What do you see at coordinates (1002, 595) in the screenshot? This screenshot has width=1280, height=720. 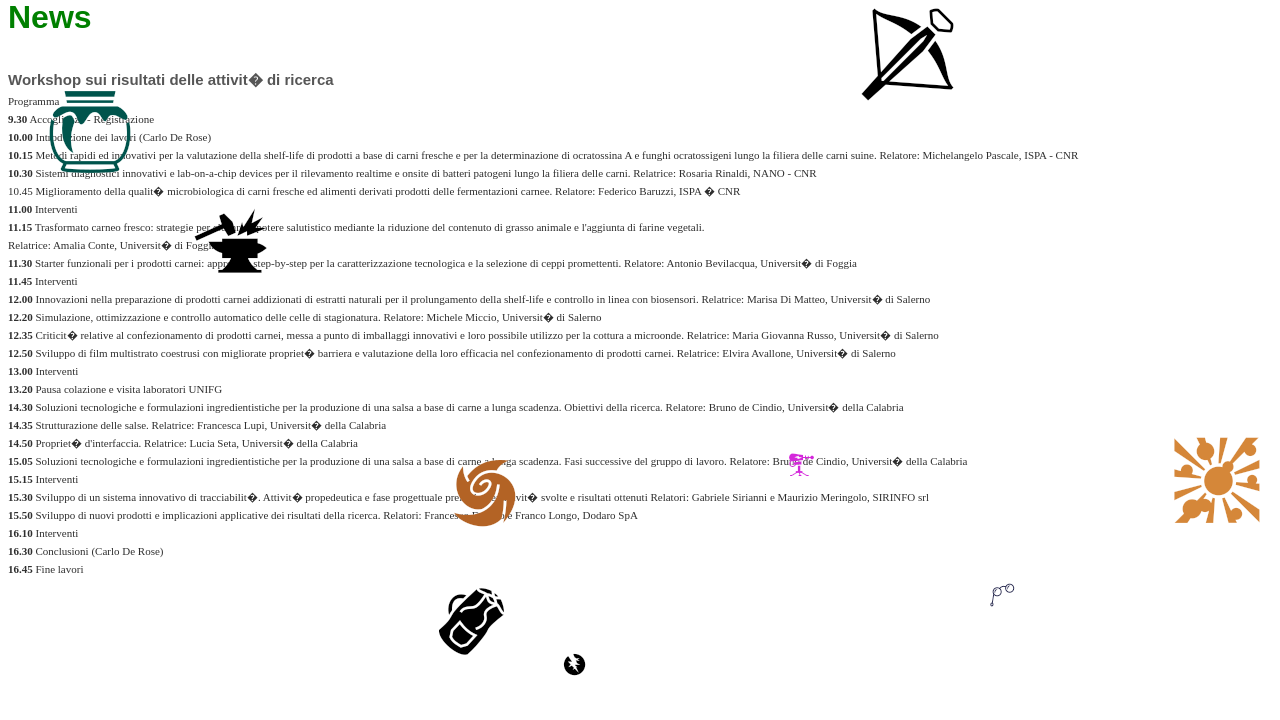 I see `view detailed information or inspect an item` at bounding box center [1002, 595].